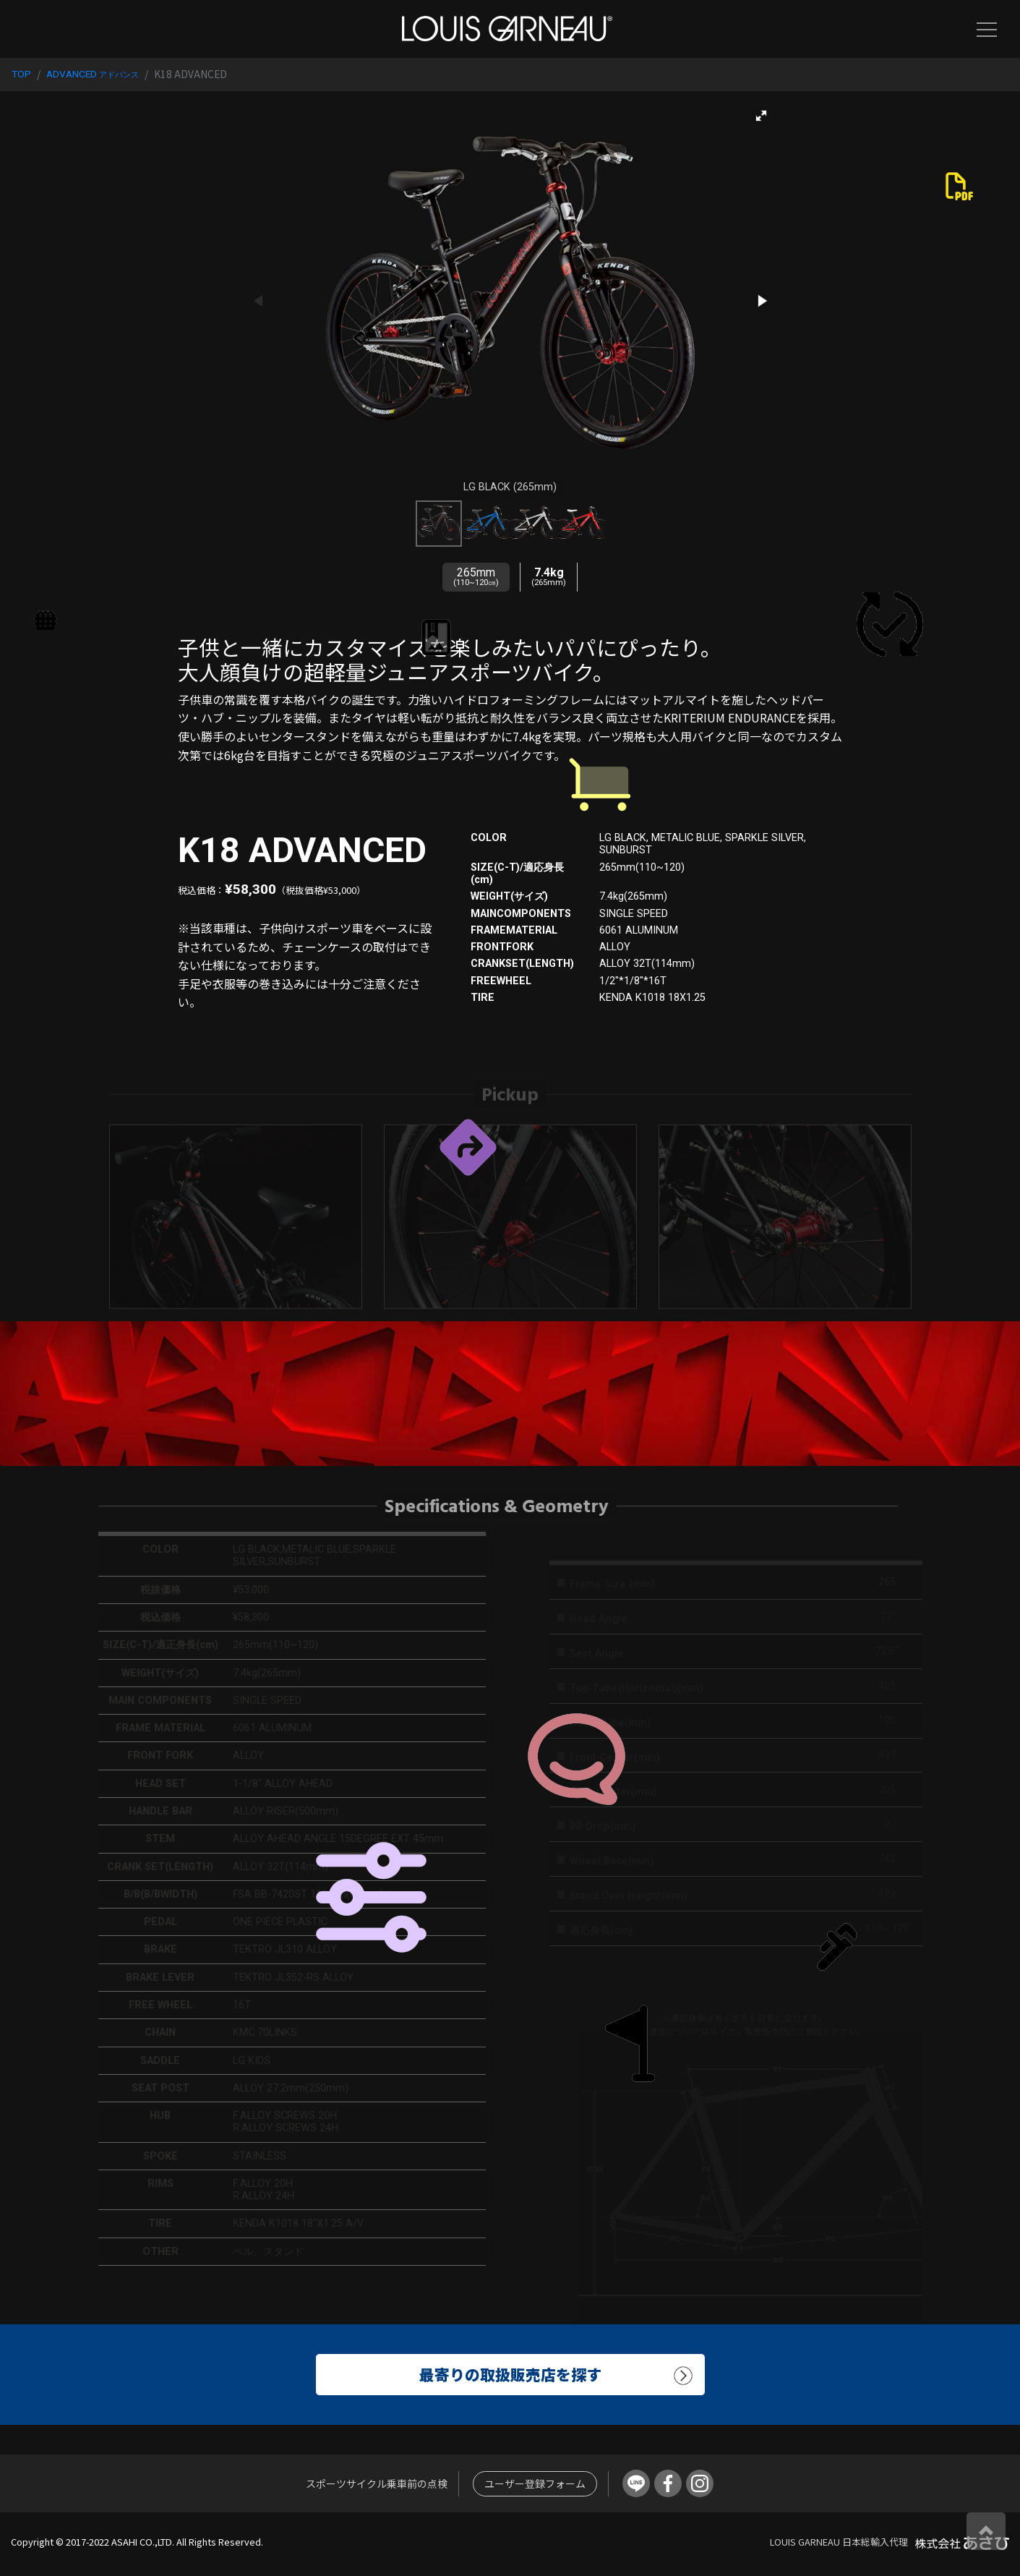  I want to click on view your shopping cart, so click(599, 781).